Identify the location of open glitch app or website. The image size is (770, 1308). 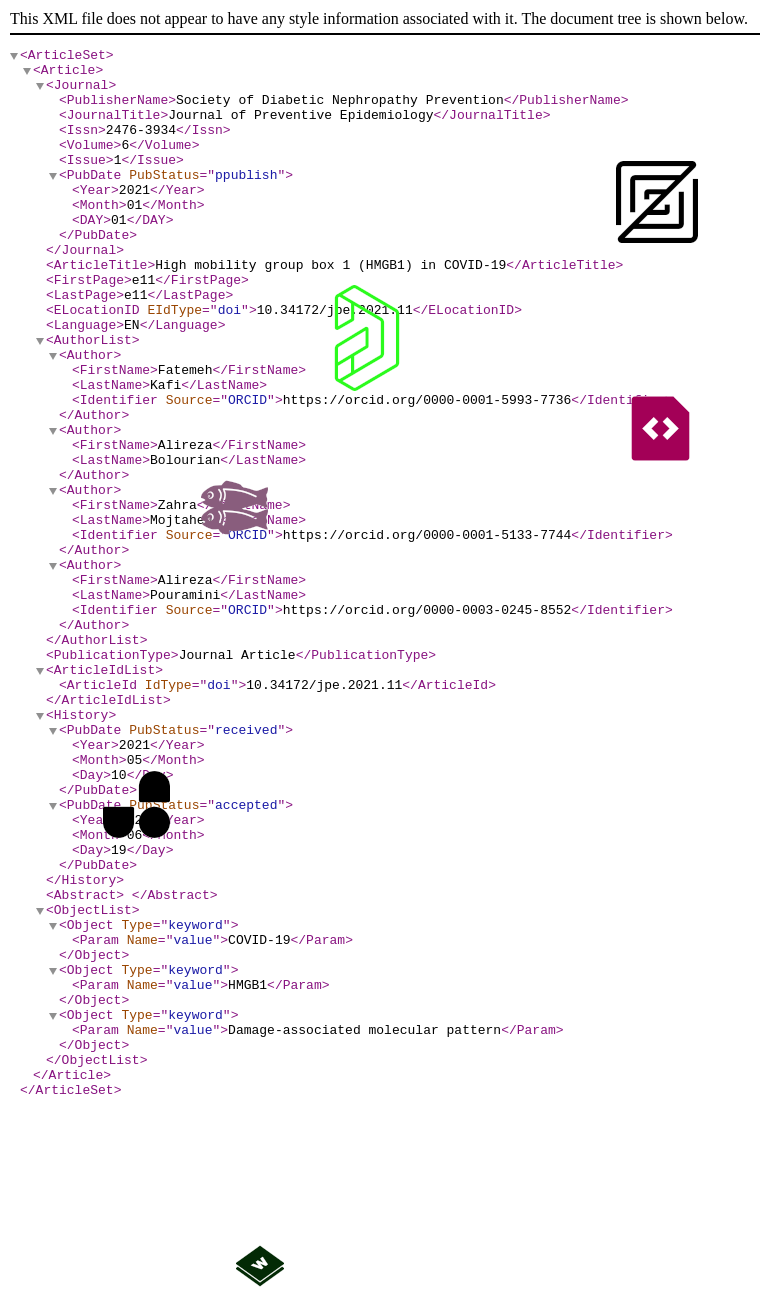
(234, 507).